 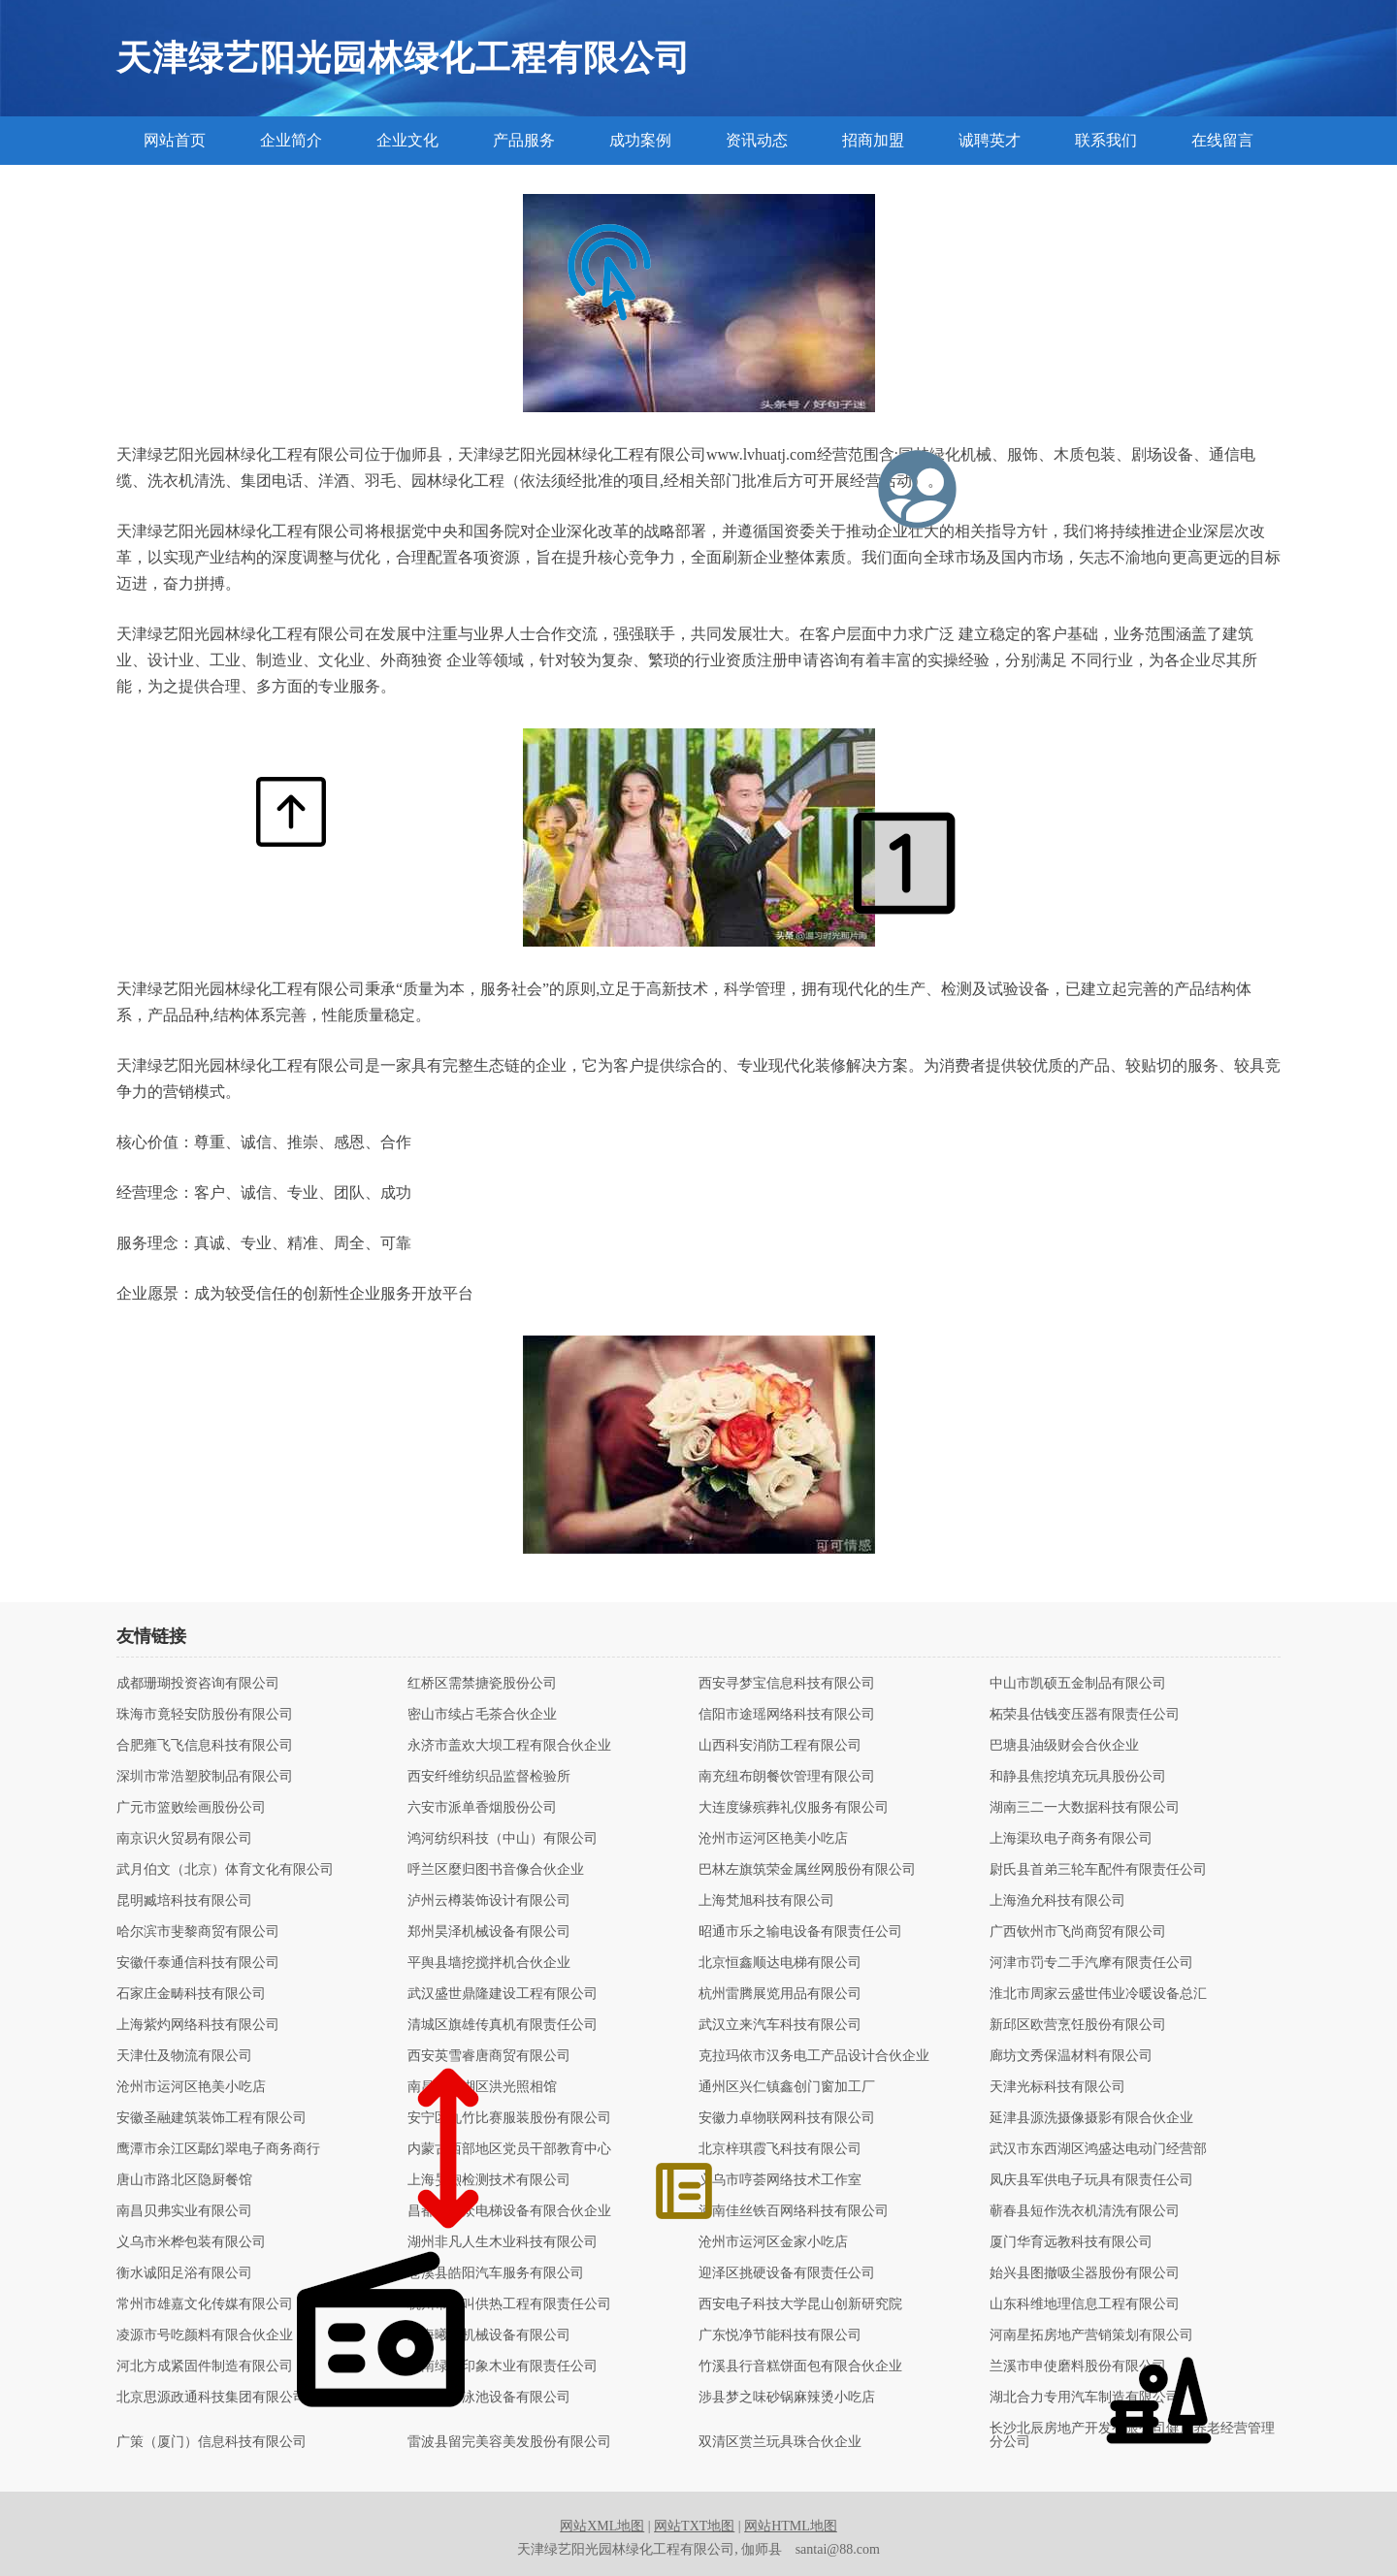 I want to click on view nearby parks or green spaces, so click(x=1158, y=2405).